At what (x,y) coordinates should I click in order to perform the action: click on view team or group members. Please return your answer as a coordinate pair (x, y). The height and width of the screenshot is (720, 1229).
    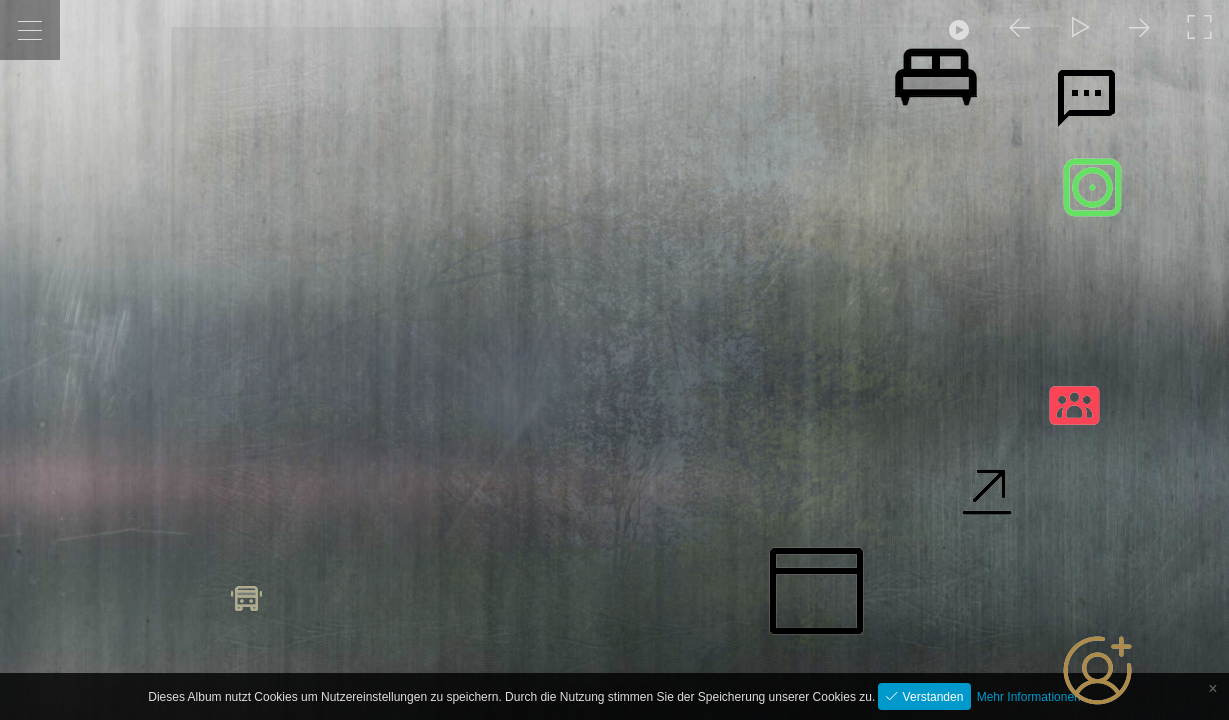
    Looking at the image, I should click on (1074, 405).